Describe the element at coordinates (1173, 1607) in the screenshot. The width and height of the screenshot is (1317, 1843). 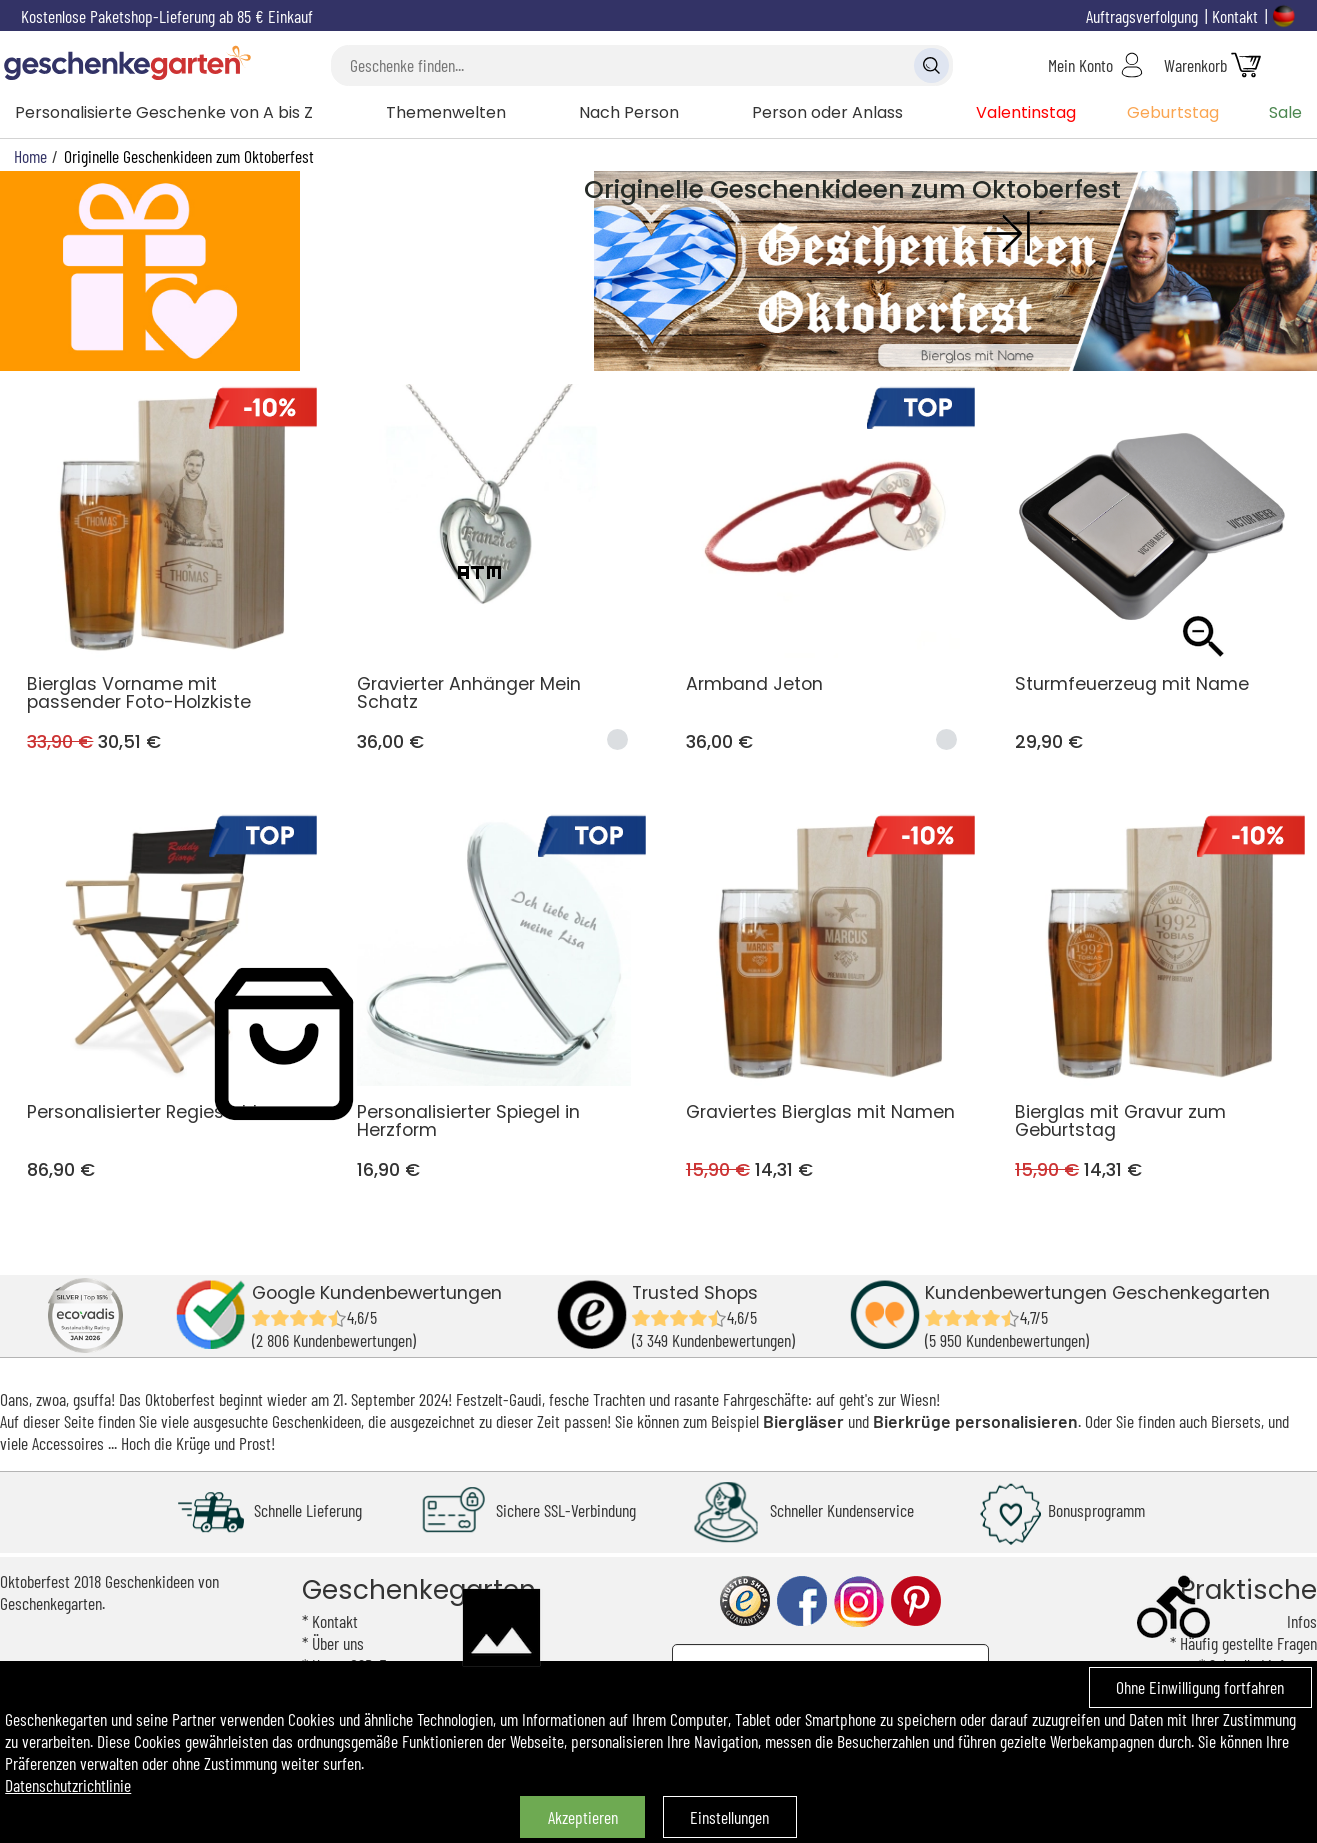
I see `get cycling directions` at that location.